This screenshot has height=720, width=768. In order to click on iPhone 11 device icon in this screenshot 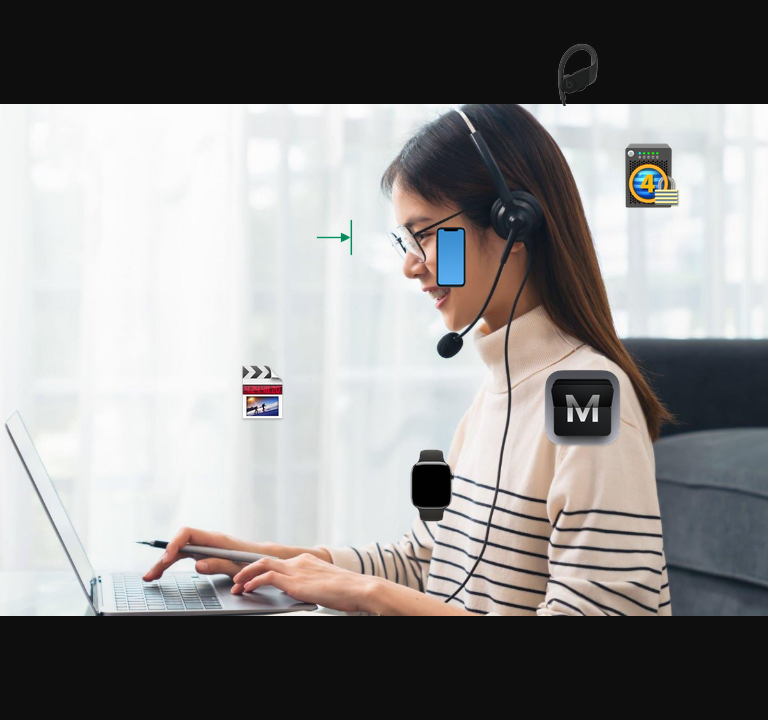, I will do `click(451, 258)`.